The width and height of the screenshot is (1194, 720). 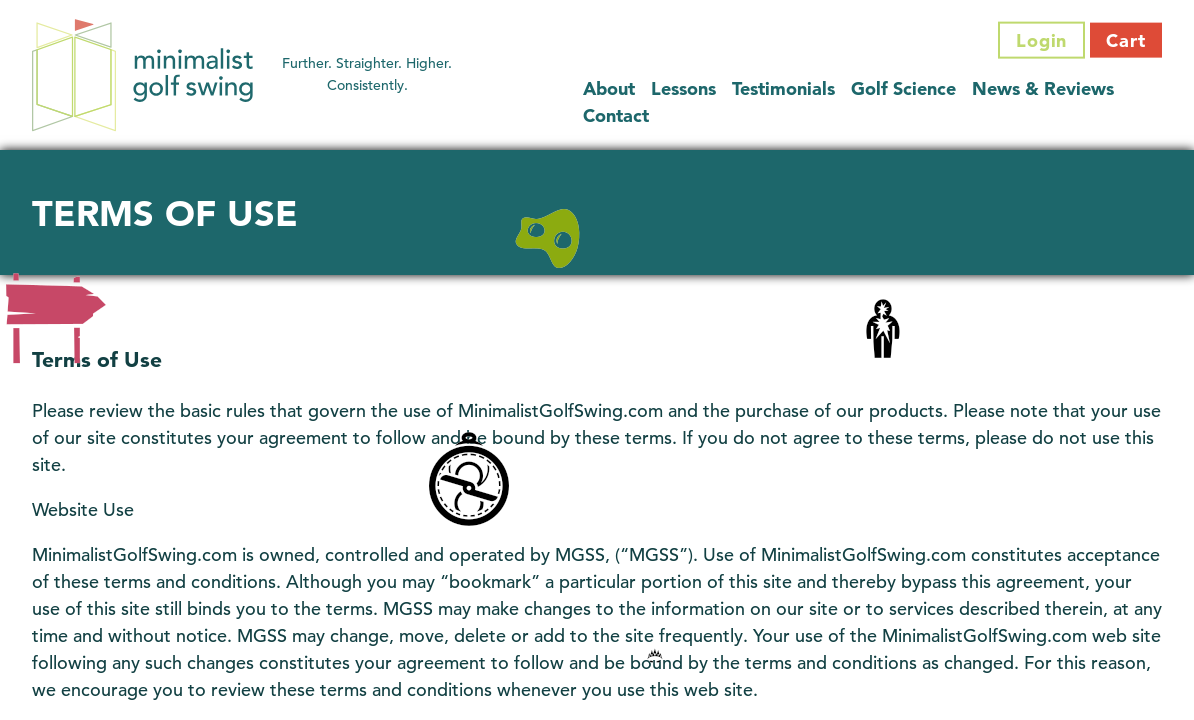 I want to click on indicates internal damage or injury status, so click(x=882, y=328).